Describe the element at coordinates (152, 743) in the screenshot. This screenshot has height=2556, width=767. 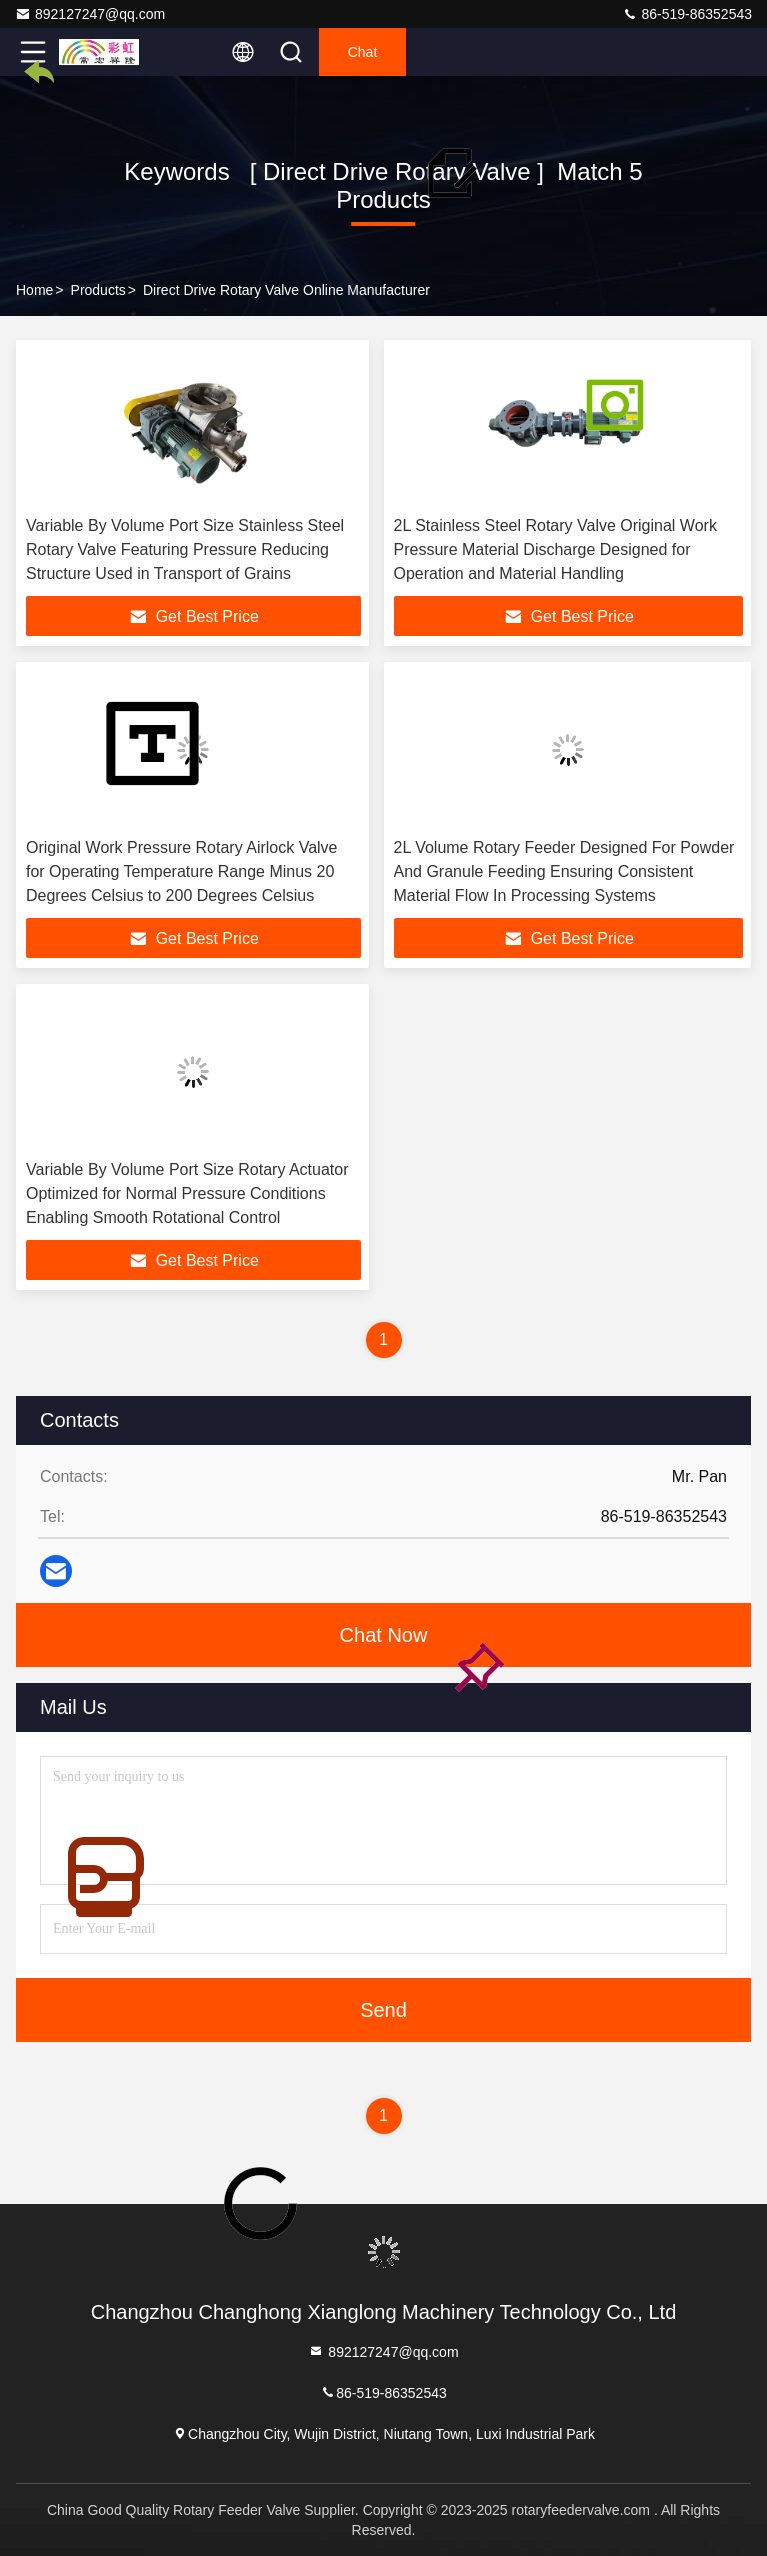
I see `insert a text snippet or template` at that location.